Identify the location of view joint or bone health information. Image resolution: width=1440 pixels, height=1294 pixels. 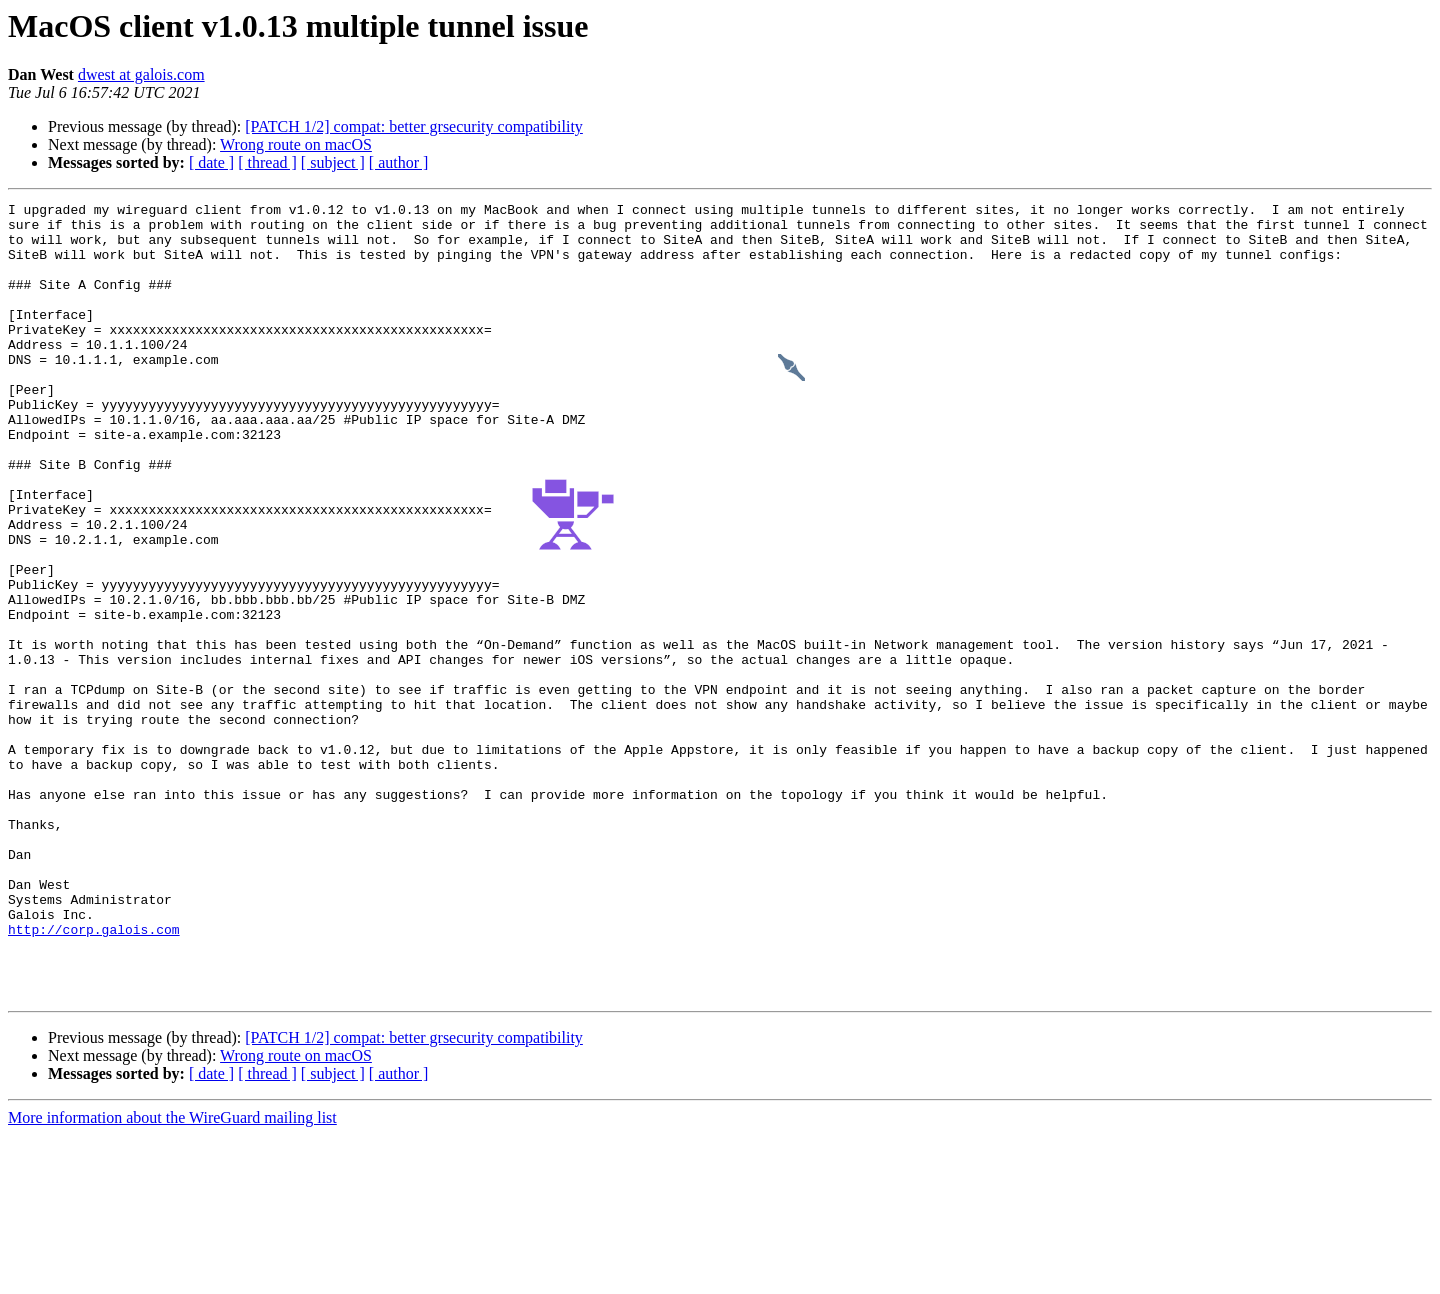
(791, 367).